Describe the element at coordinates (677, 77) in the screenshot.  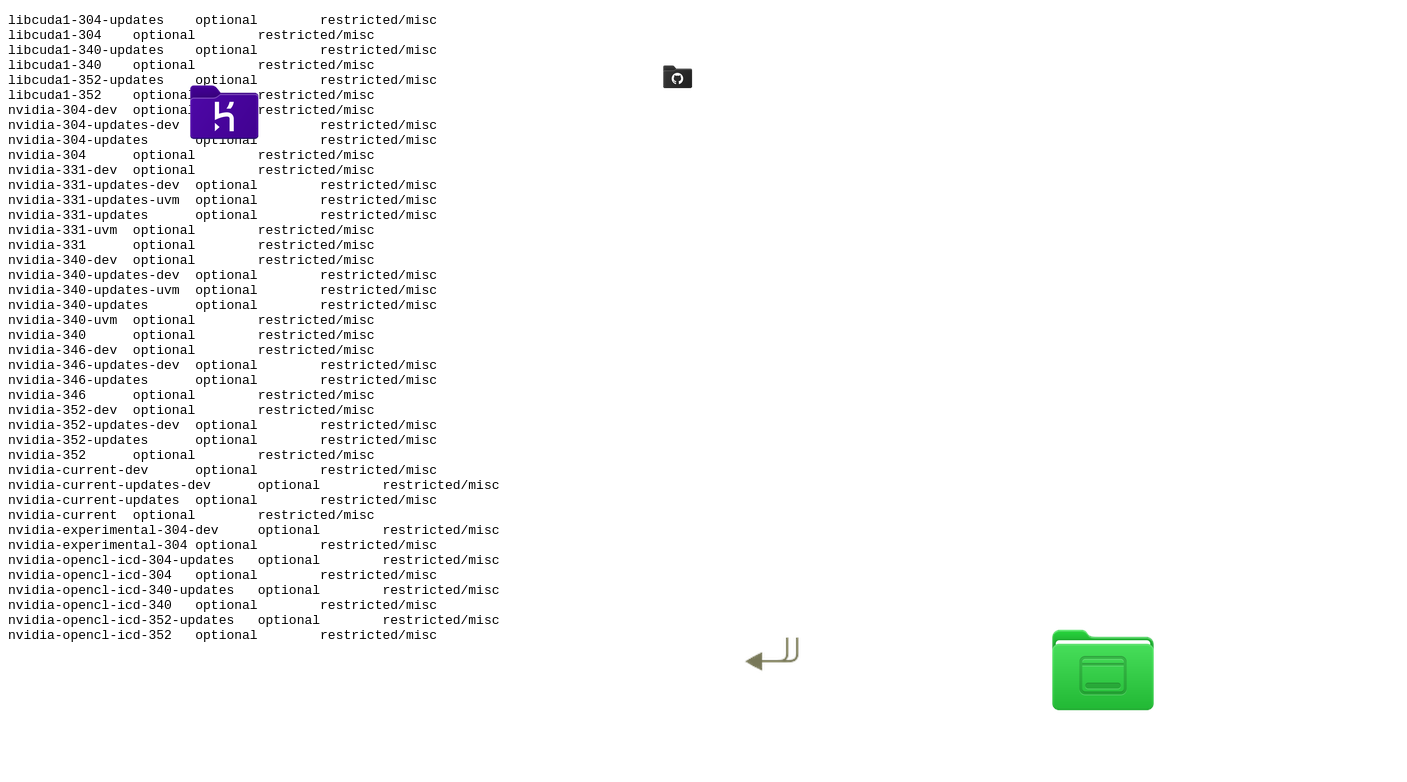
I see `open folder containing github repositories` at that location.